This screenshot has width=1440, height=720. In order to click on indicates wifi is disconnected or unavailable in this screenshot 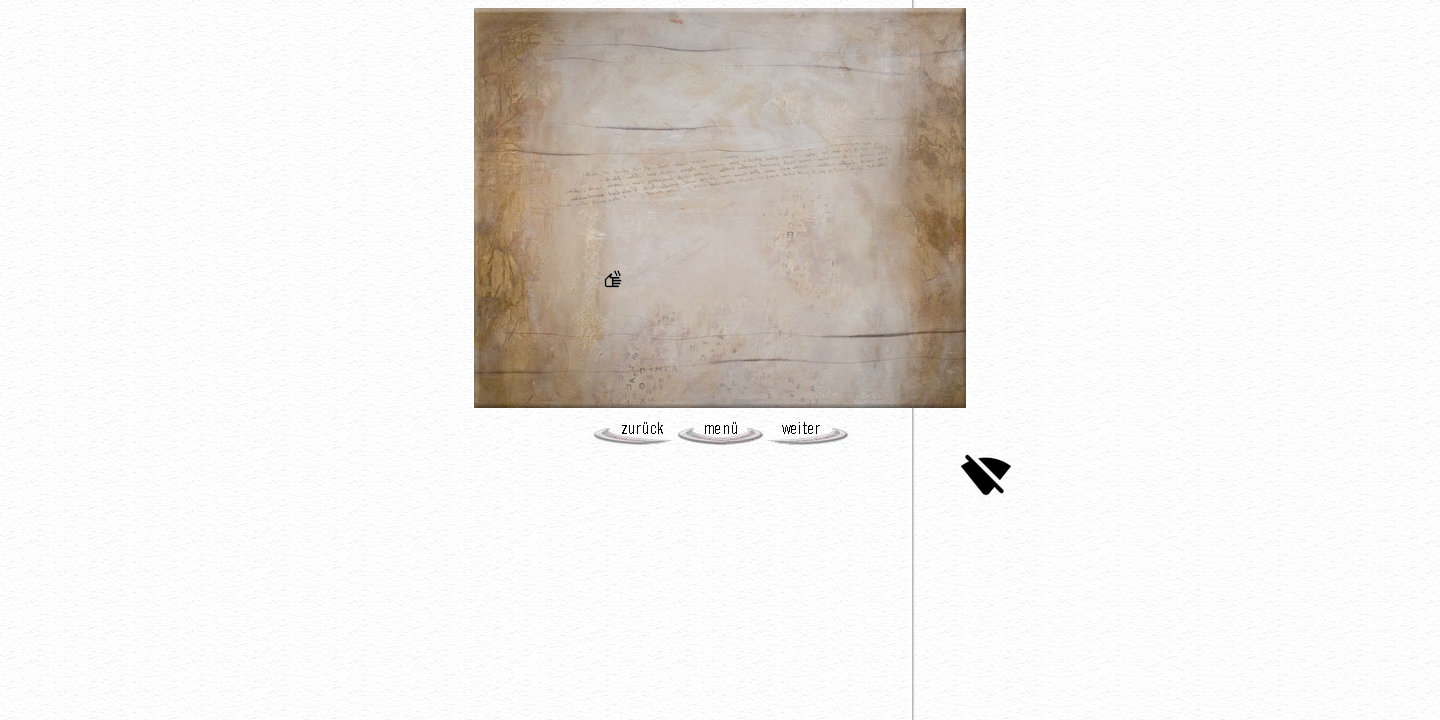, I will do `click(986, 477)`.